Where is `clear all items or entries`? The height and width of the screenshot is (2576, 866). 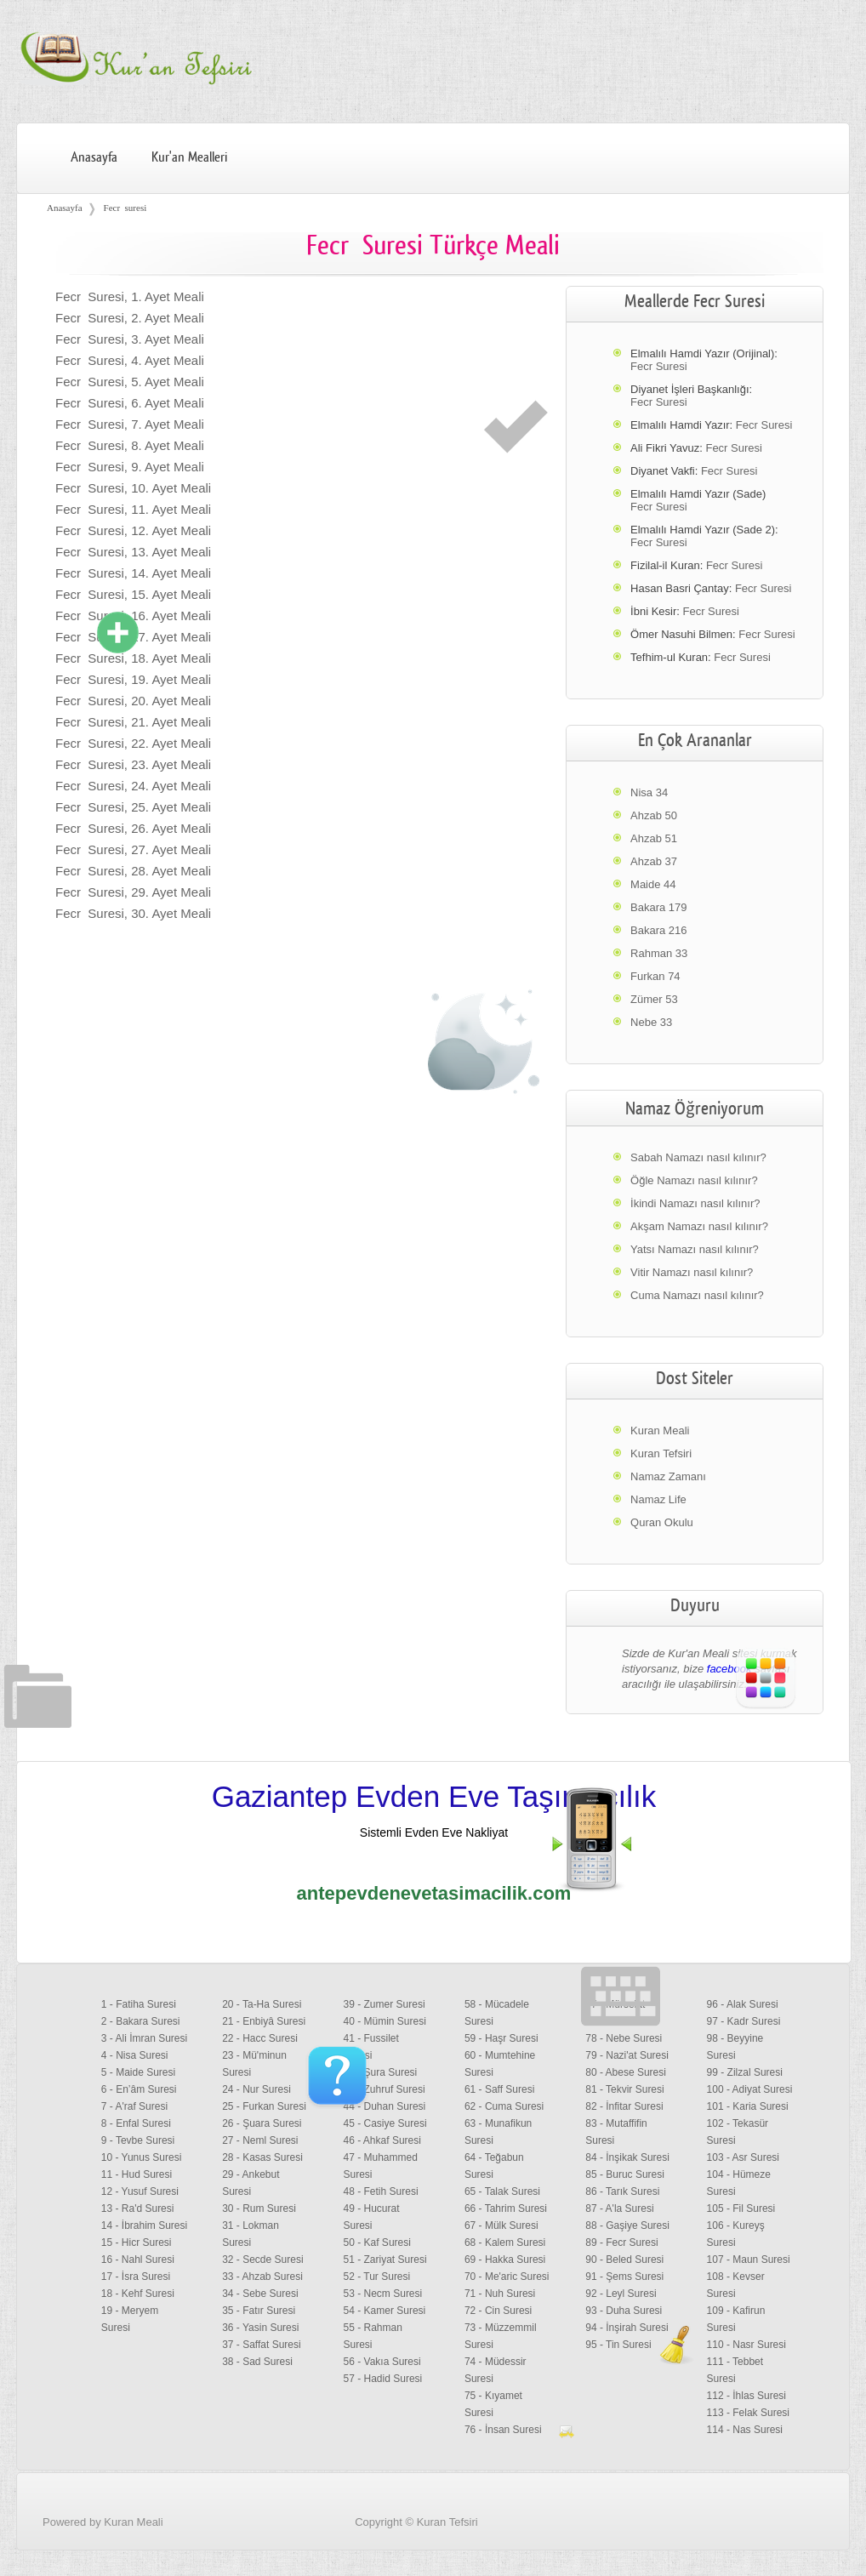 clear all items or entries is located at coordinates (676, 2345).